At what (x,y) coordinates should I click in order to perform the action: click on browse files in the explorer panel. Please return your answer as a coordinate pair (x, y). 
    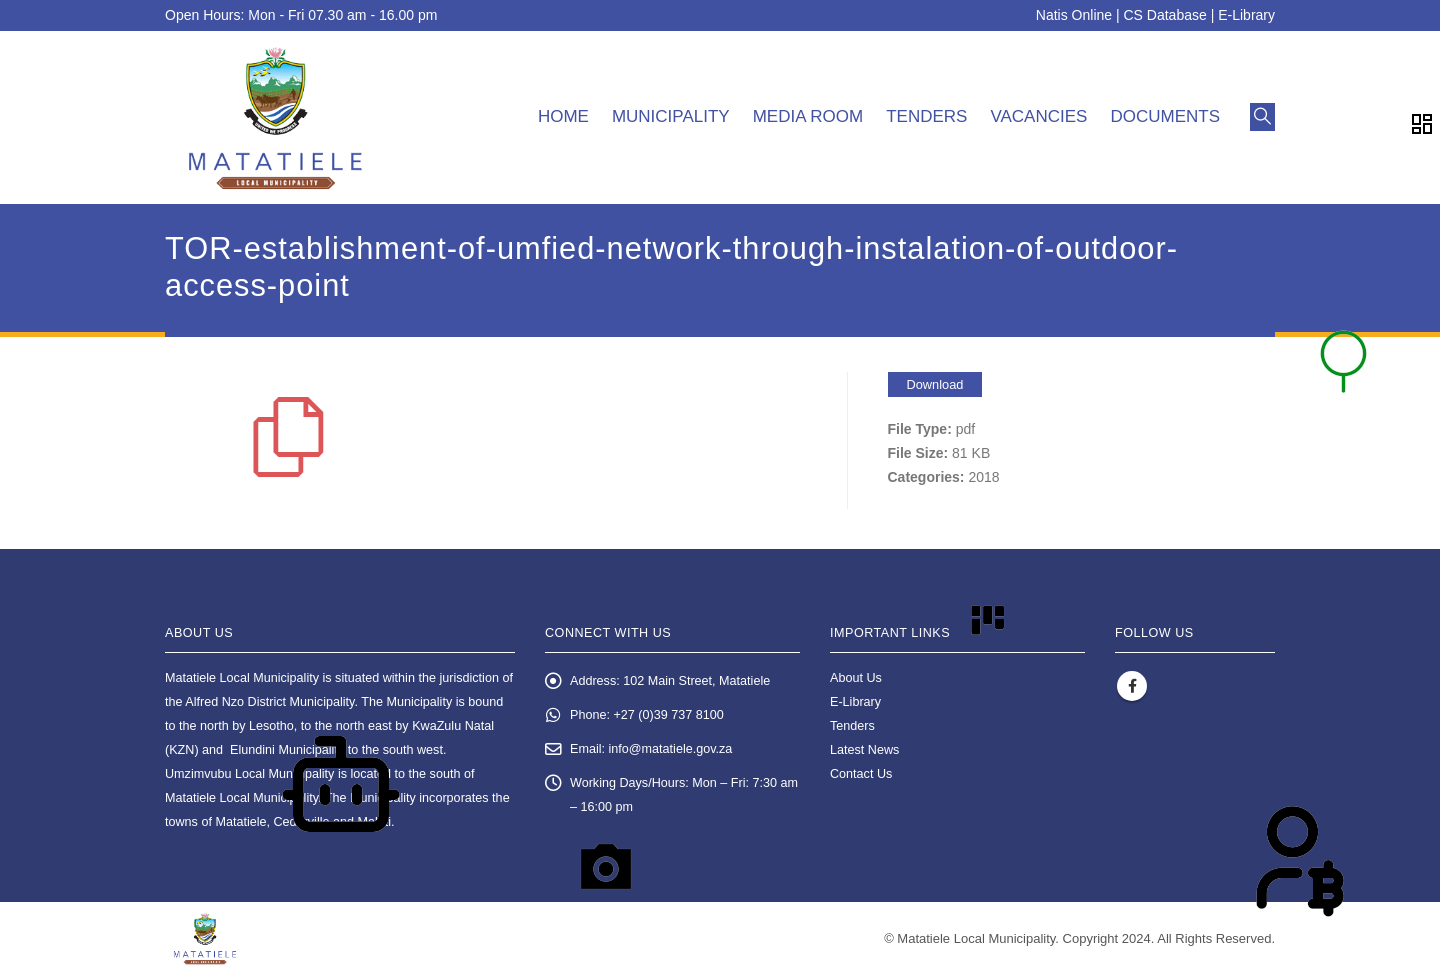
    Looking at the image, I should click on (290, 437).